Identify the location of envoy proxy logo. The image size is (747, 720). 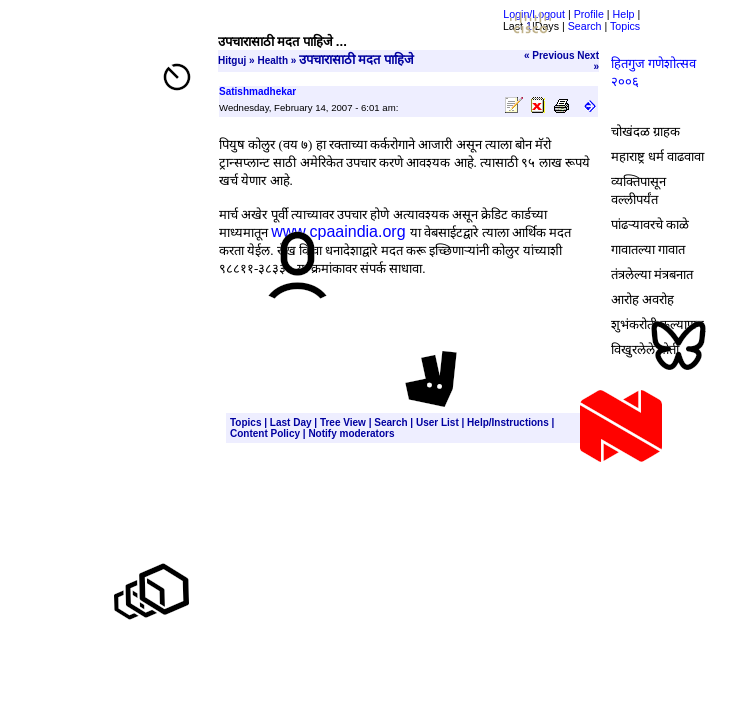
(151, 591).